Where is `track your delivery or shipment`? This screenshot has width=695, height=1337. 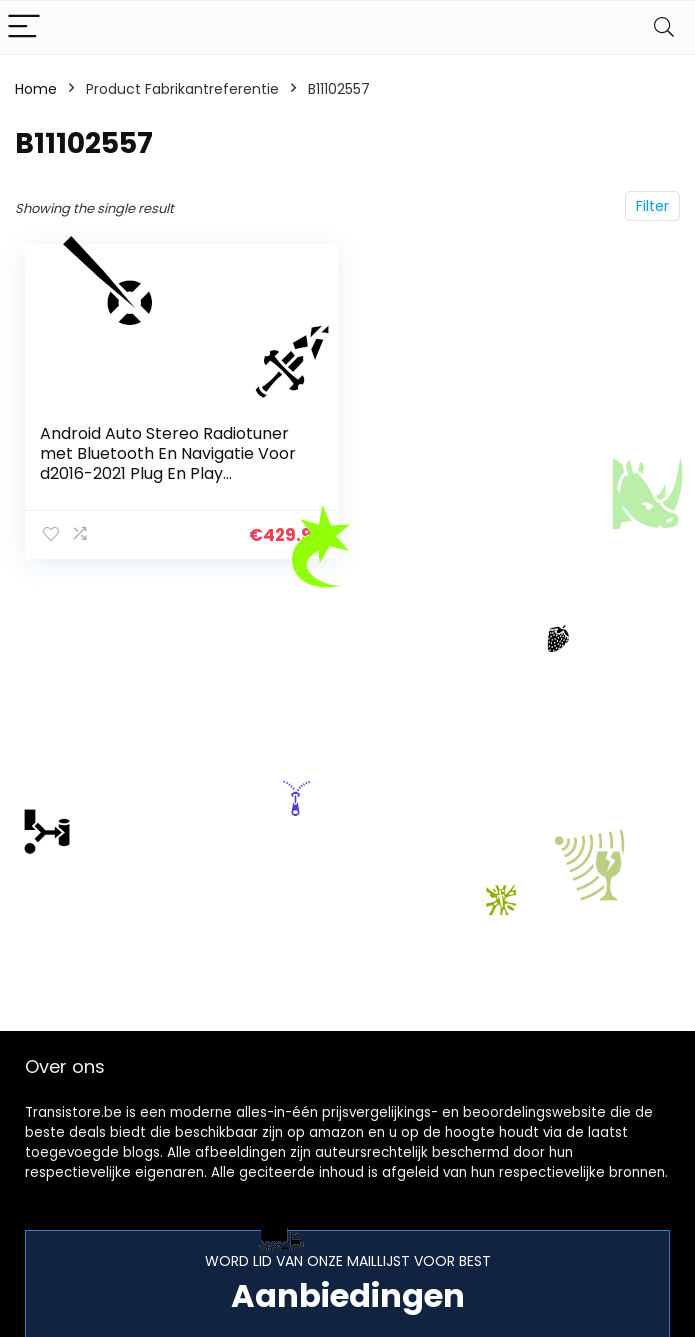
track your delivery or shipment is located at coordinates (281, 1240).